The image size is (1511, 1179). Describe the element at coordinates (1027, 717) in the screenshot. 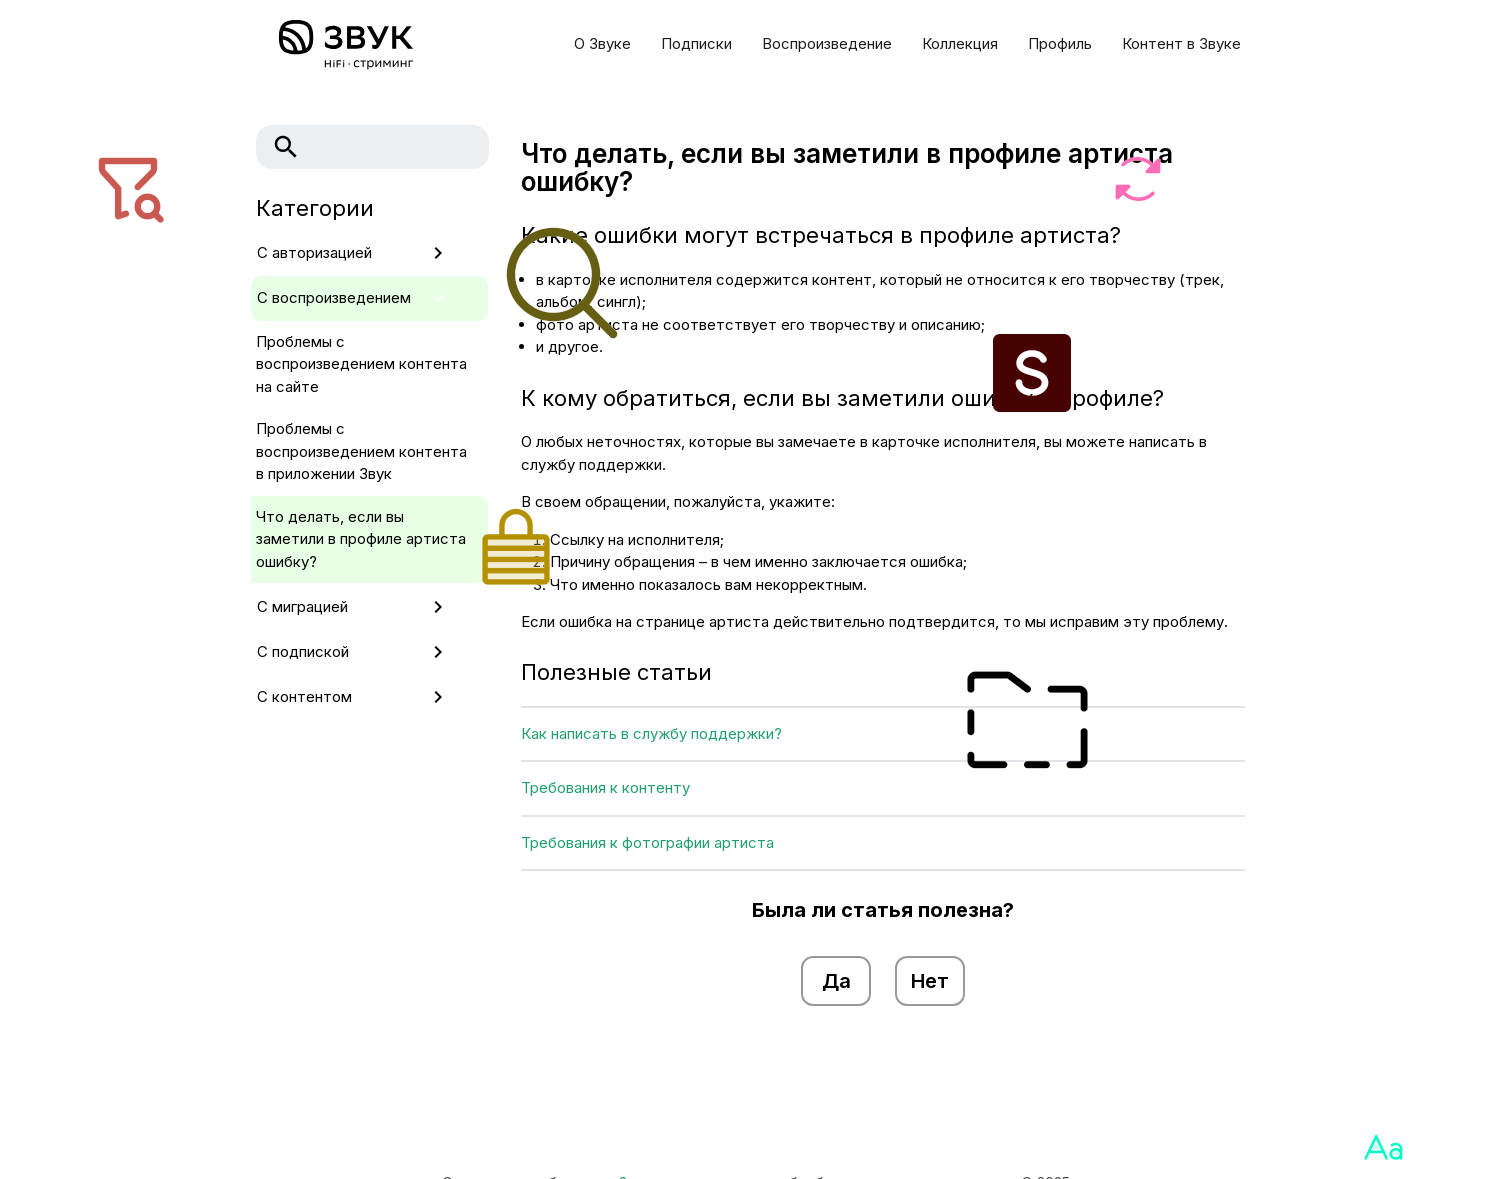

I see `create a new folder` at that location.